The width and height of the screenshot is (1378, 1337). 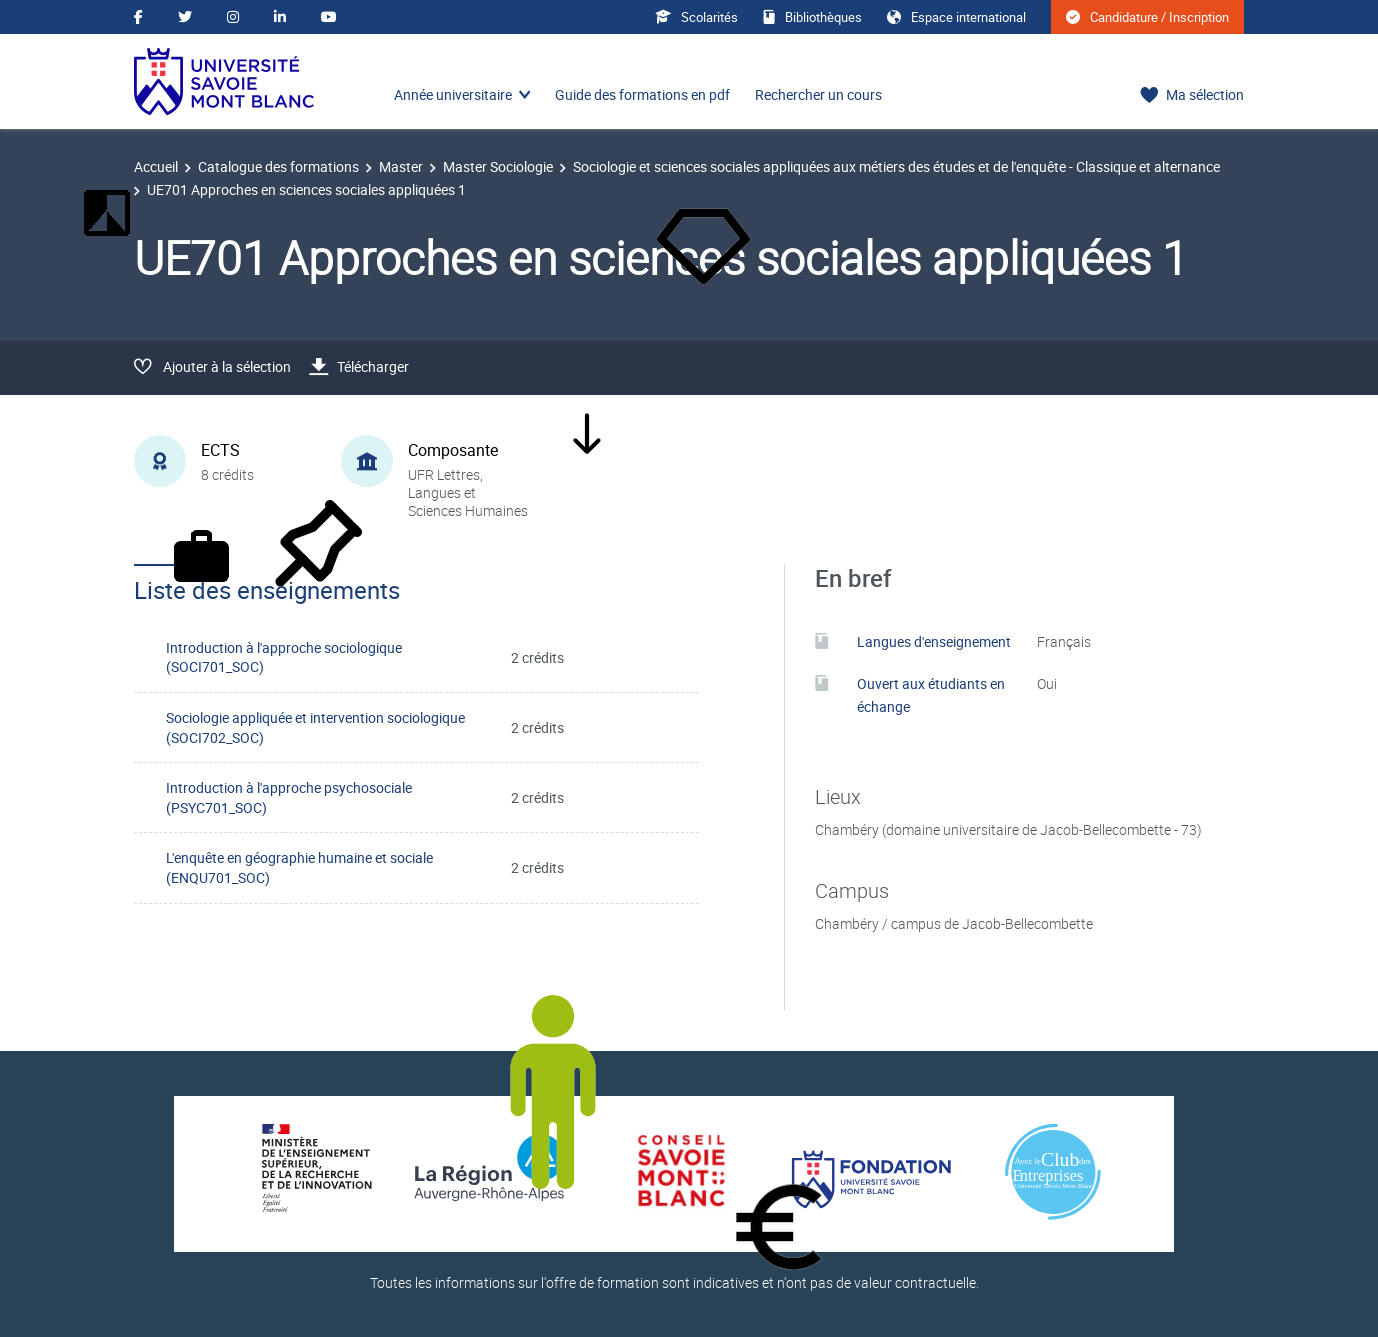 I want to click on indicates Ruby programming language, so click(x=703, y=243).